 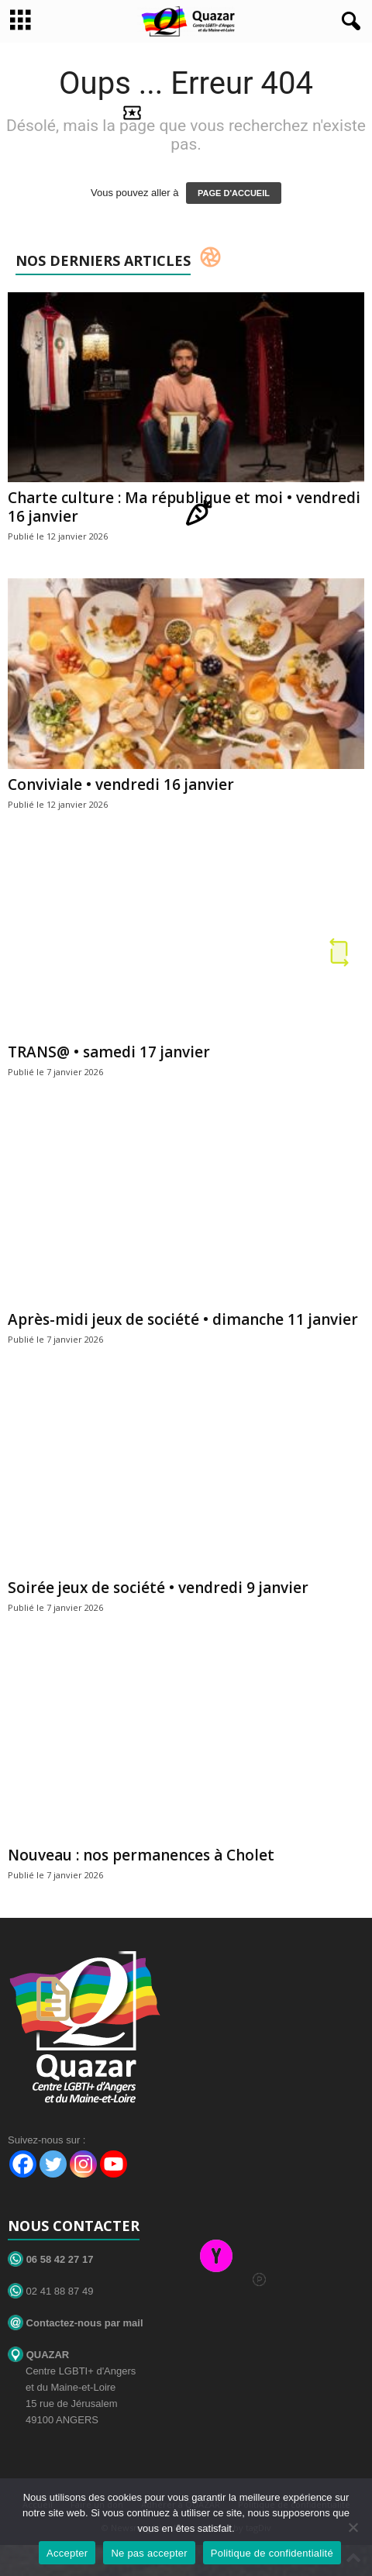 I want to click on indicates items or options starting with the letter Y, so click(x=216, y=2256).